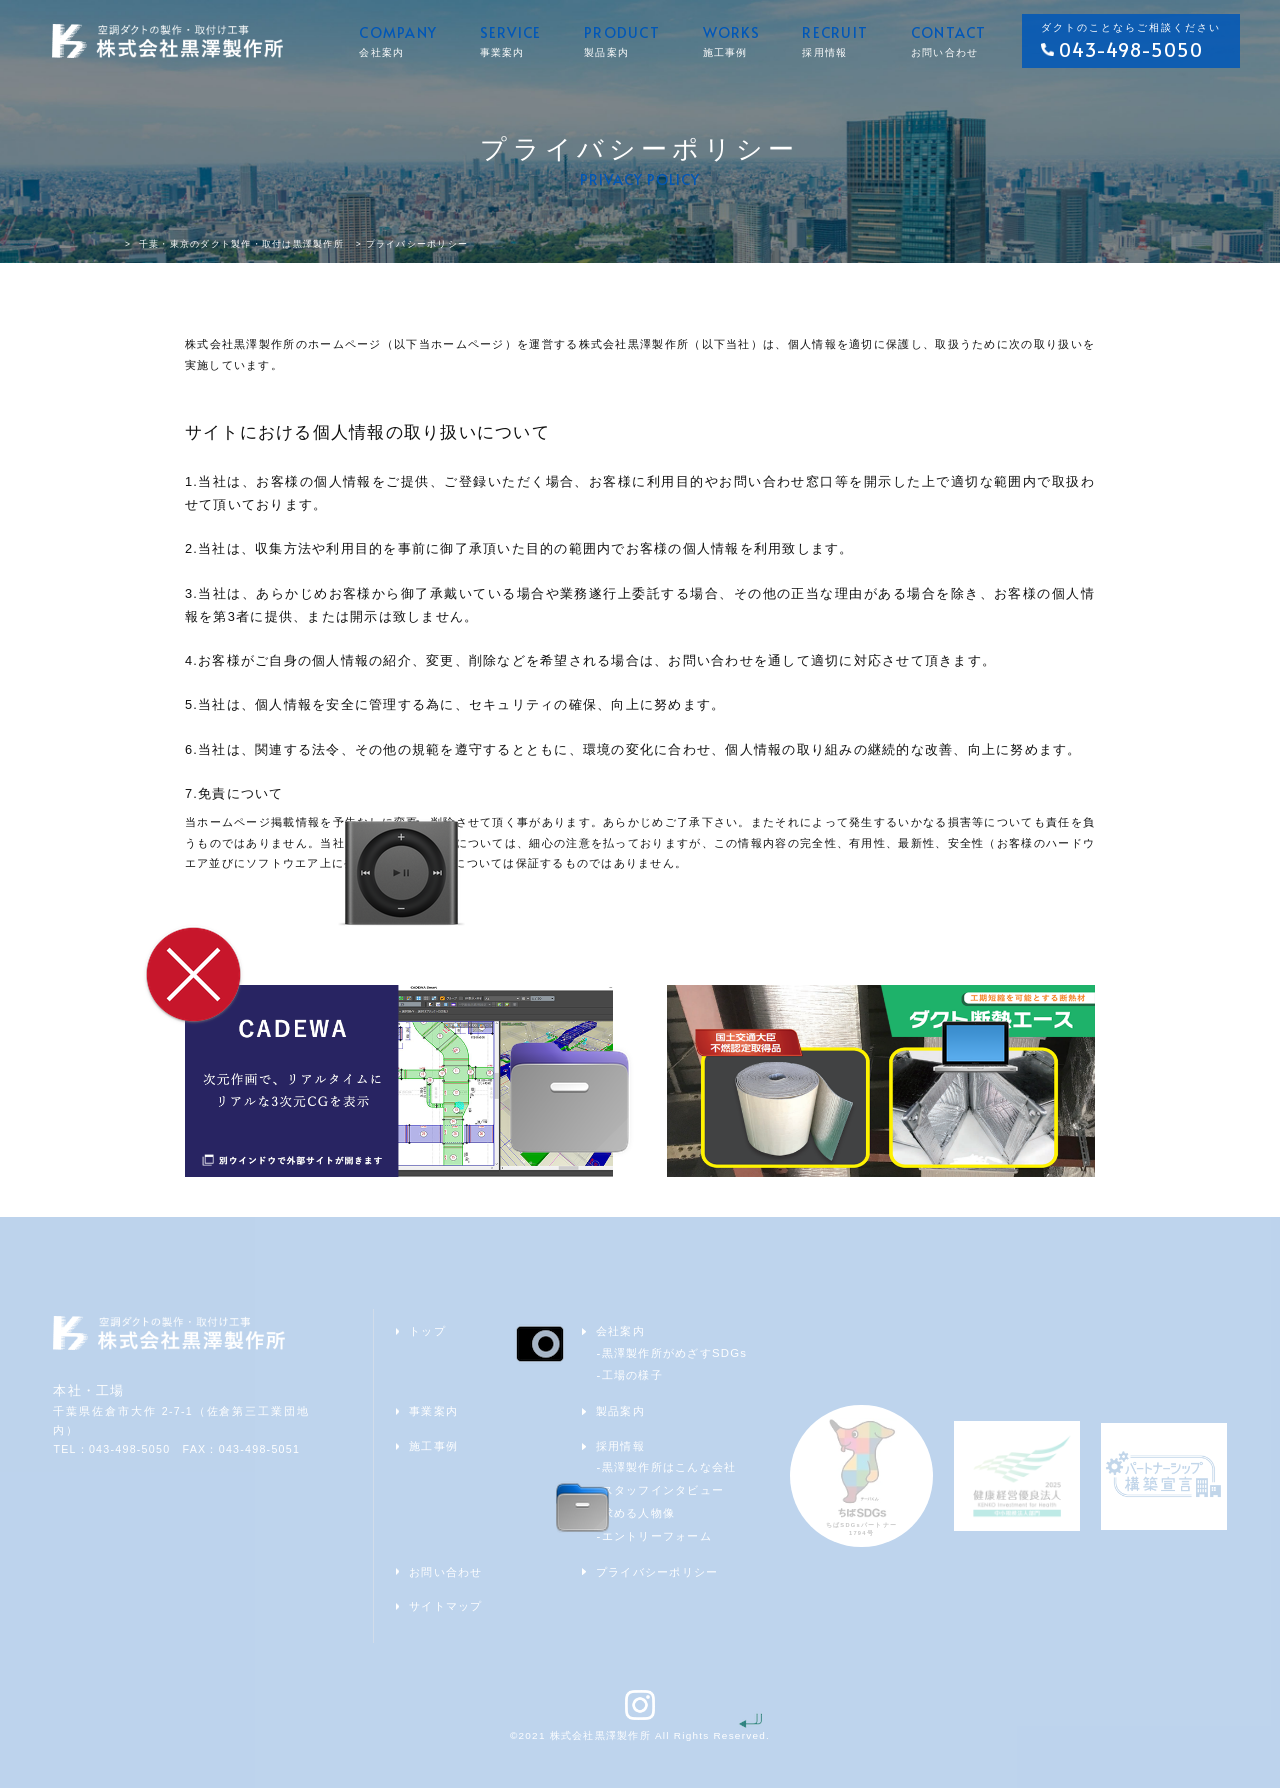 This screenshot has width=1280, height=1788. I want to click on reply to all recipients of an email, so click(750, 1719).